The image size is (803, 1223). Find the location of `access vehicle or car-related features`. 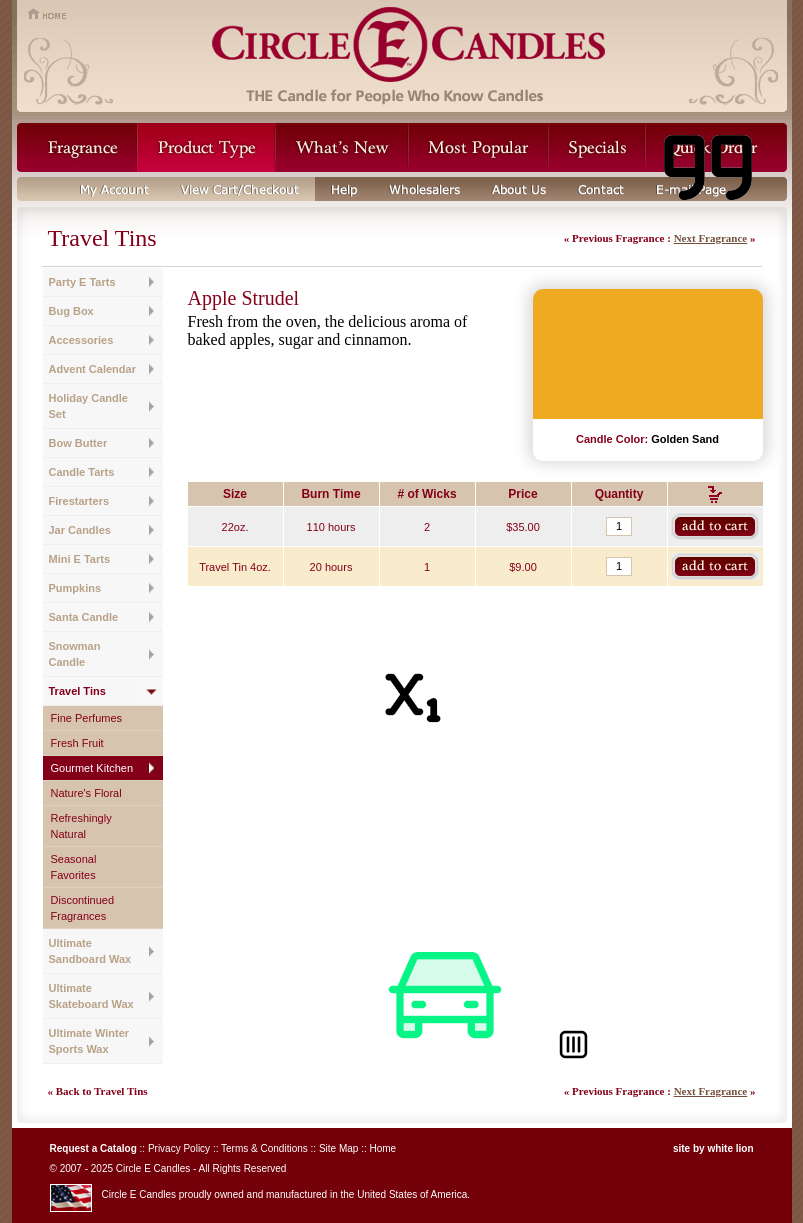

access vehicle or car-related features is located at coordinates (445, 997).